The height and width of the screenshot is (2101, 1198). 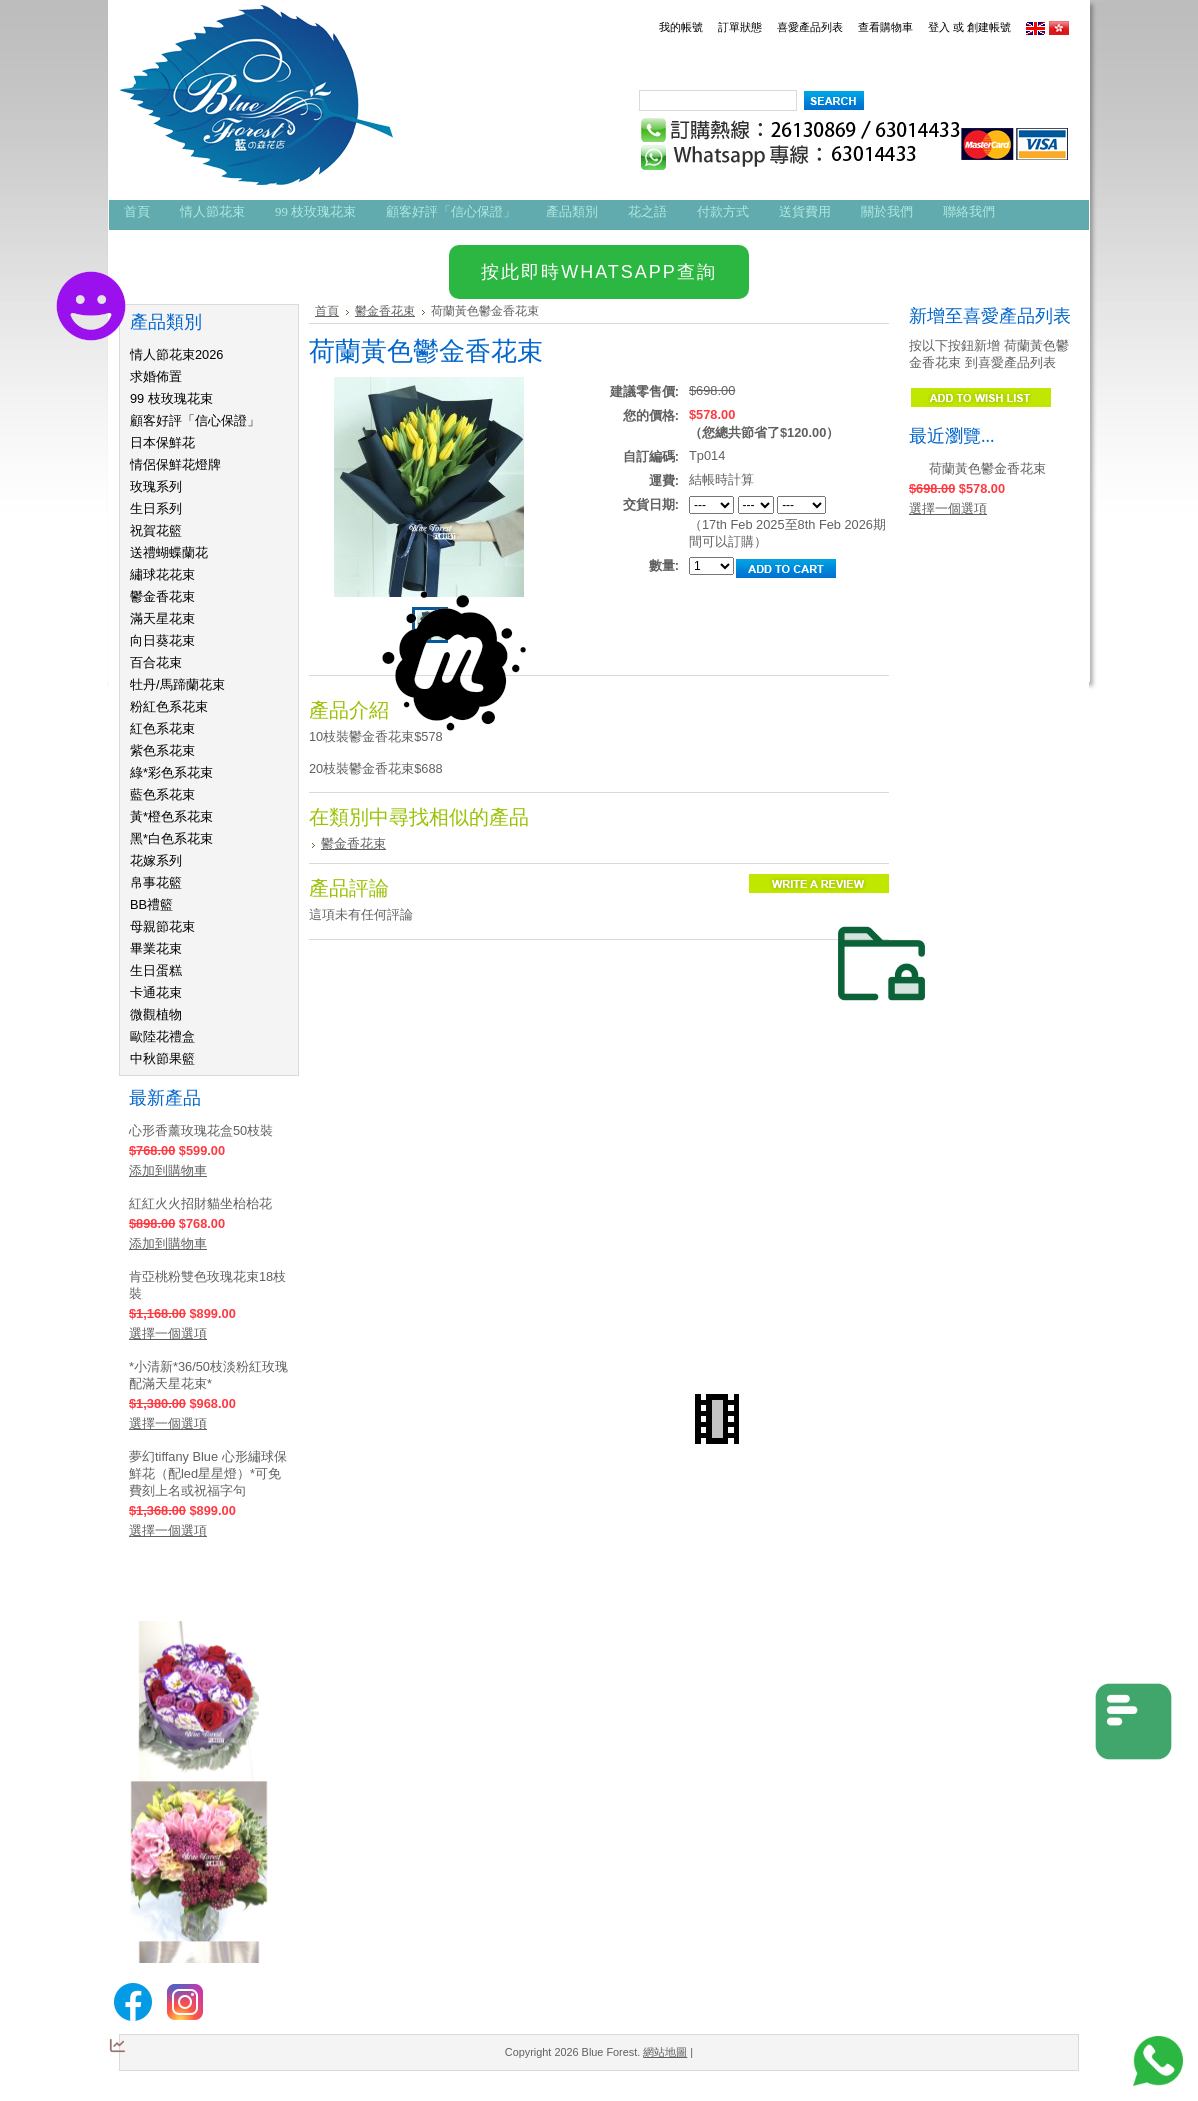 I want to click on view analytics or statistics, so click(x=117, y=2045).